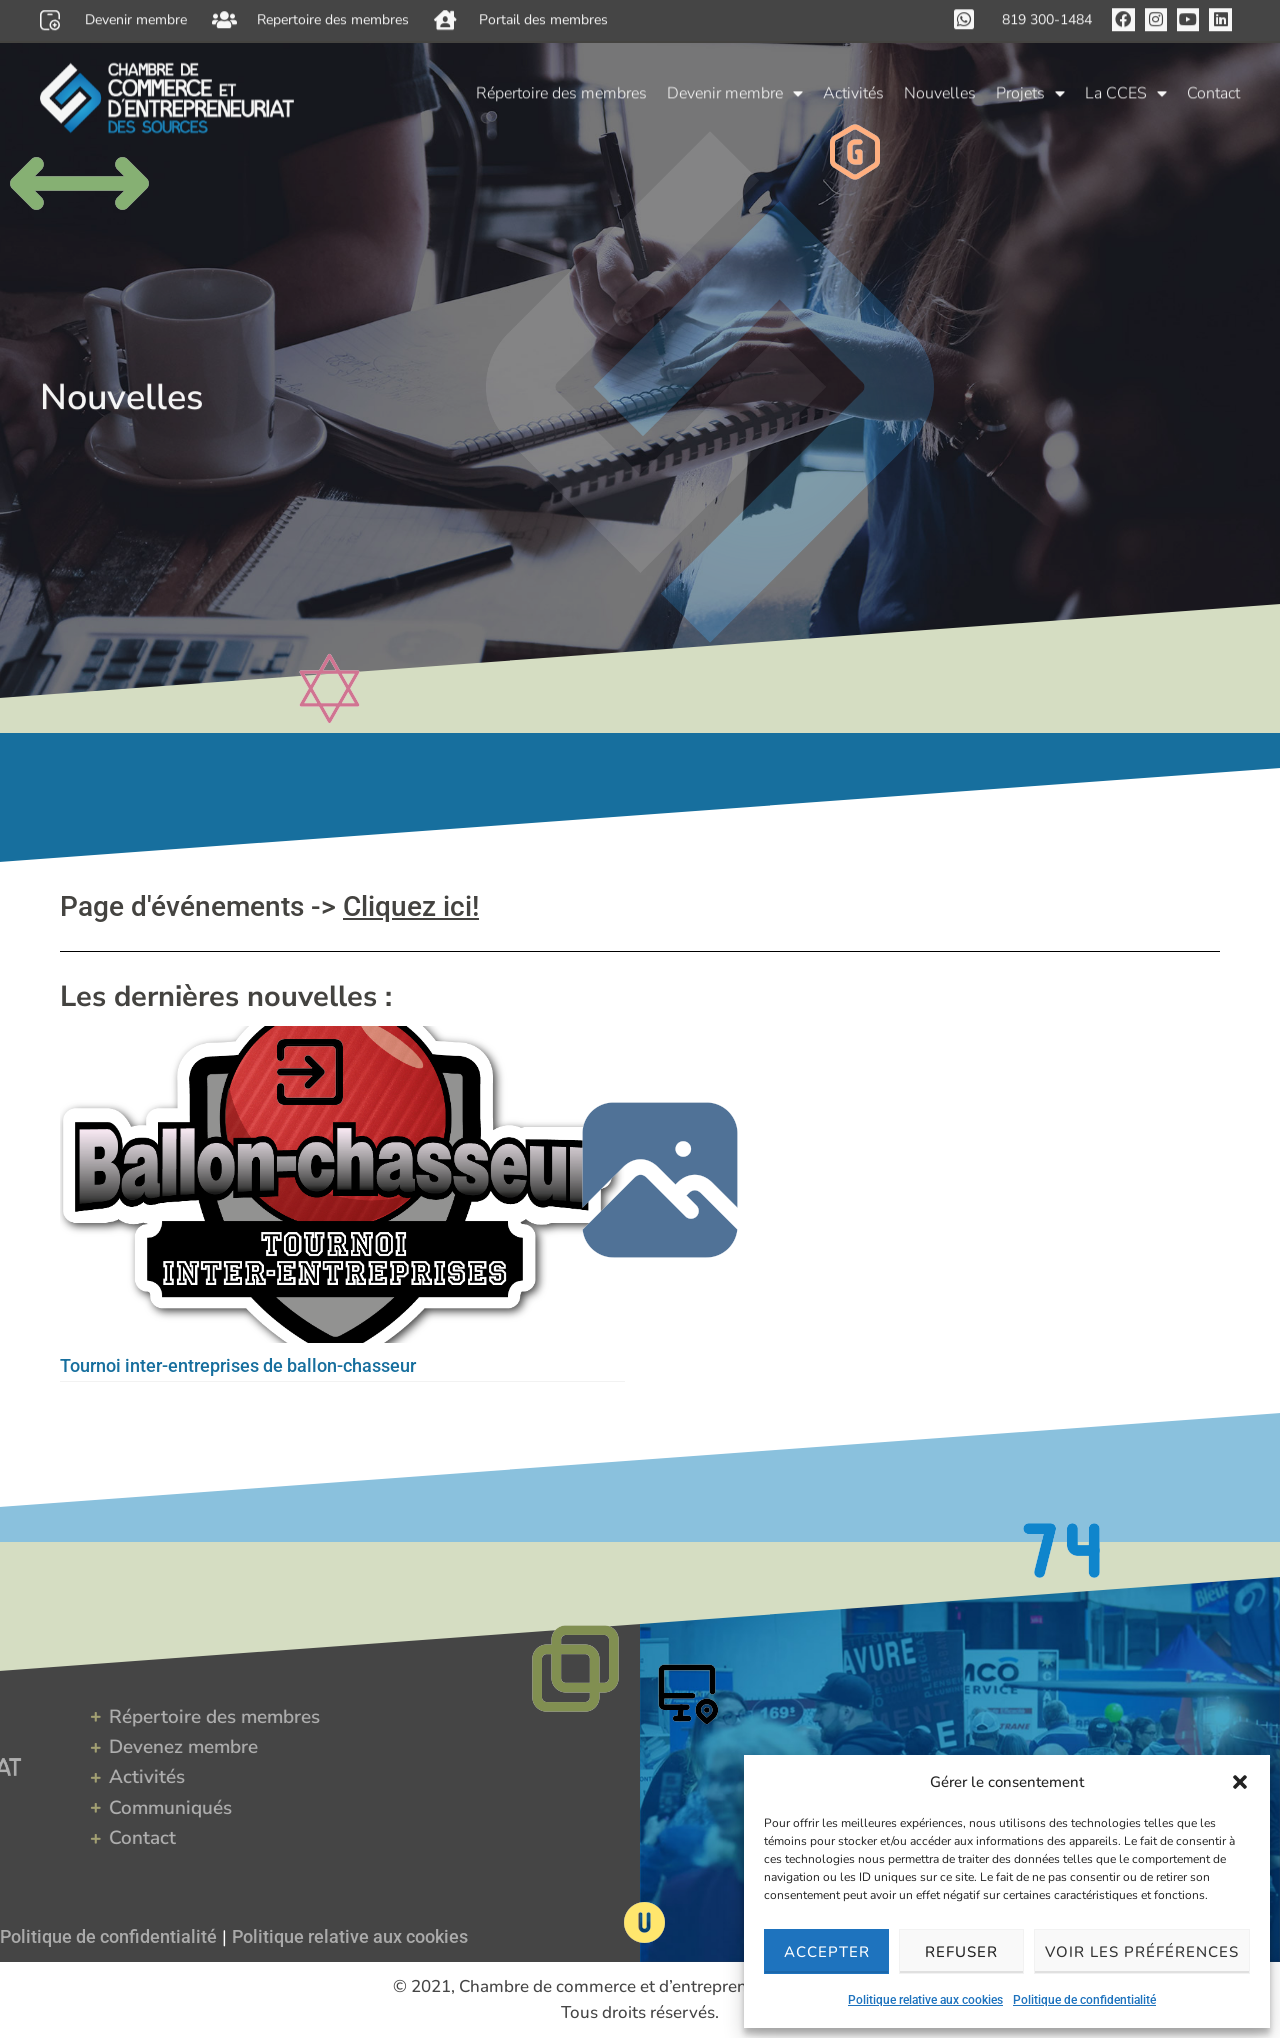  What do you see at coordinates (310, 1072) in the screenshot?
I see `log out of your account` at bounding box center [310, 1072].